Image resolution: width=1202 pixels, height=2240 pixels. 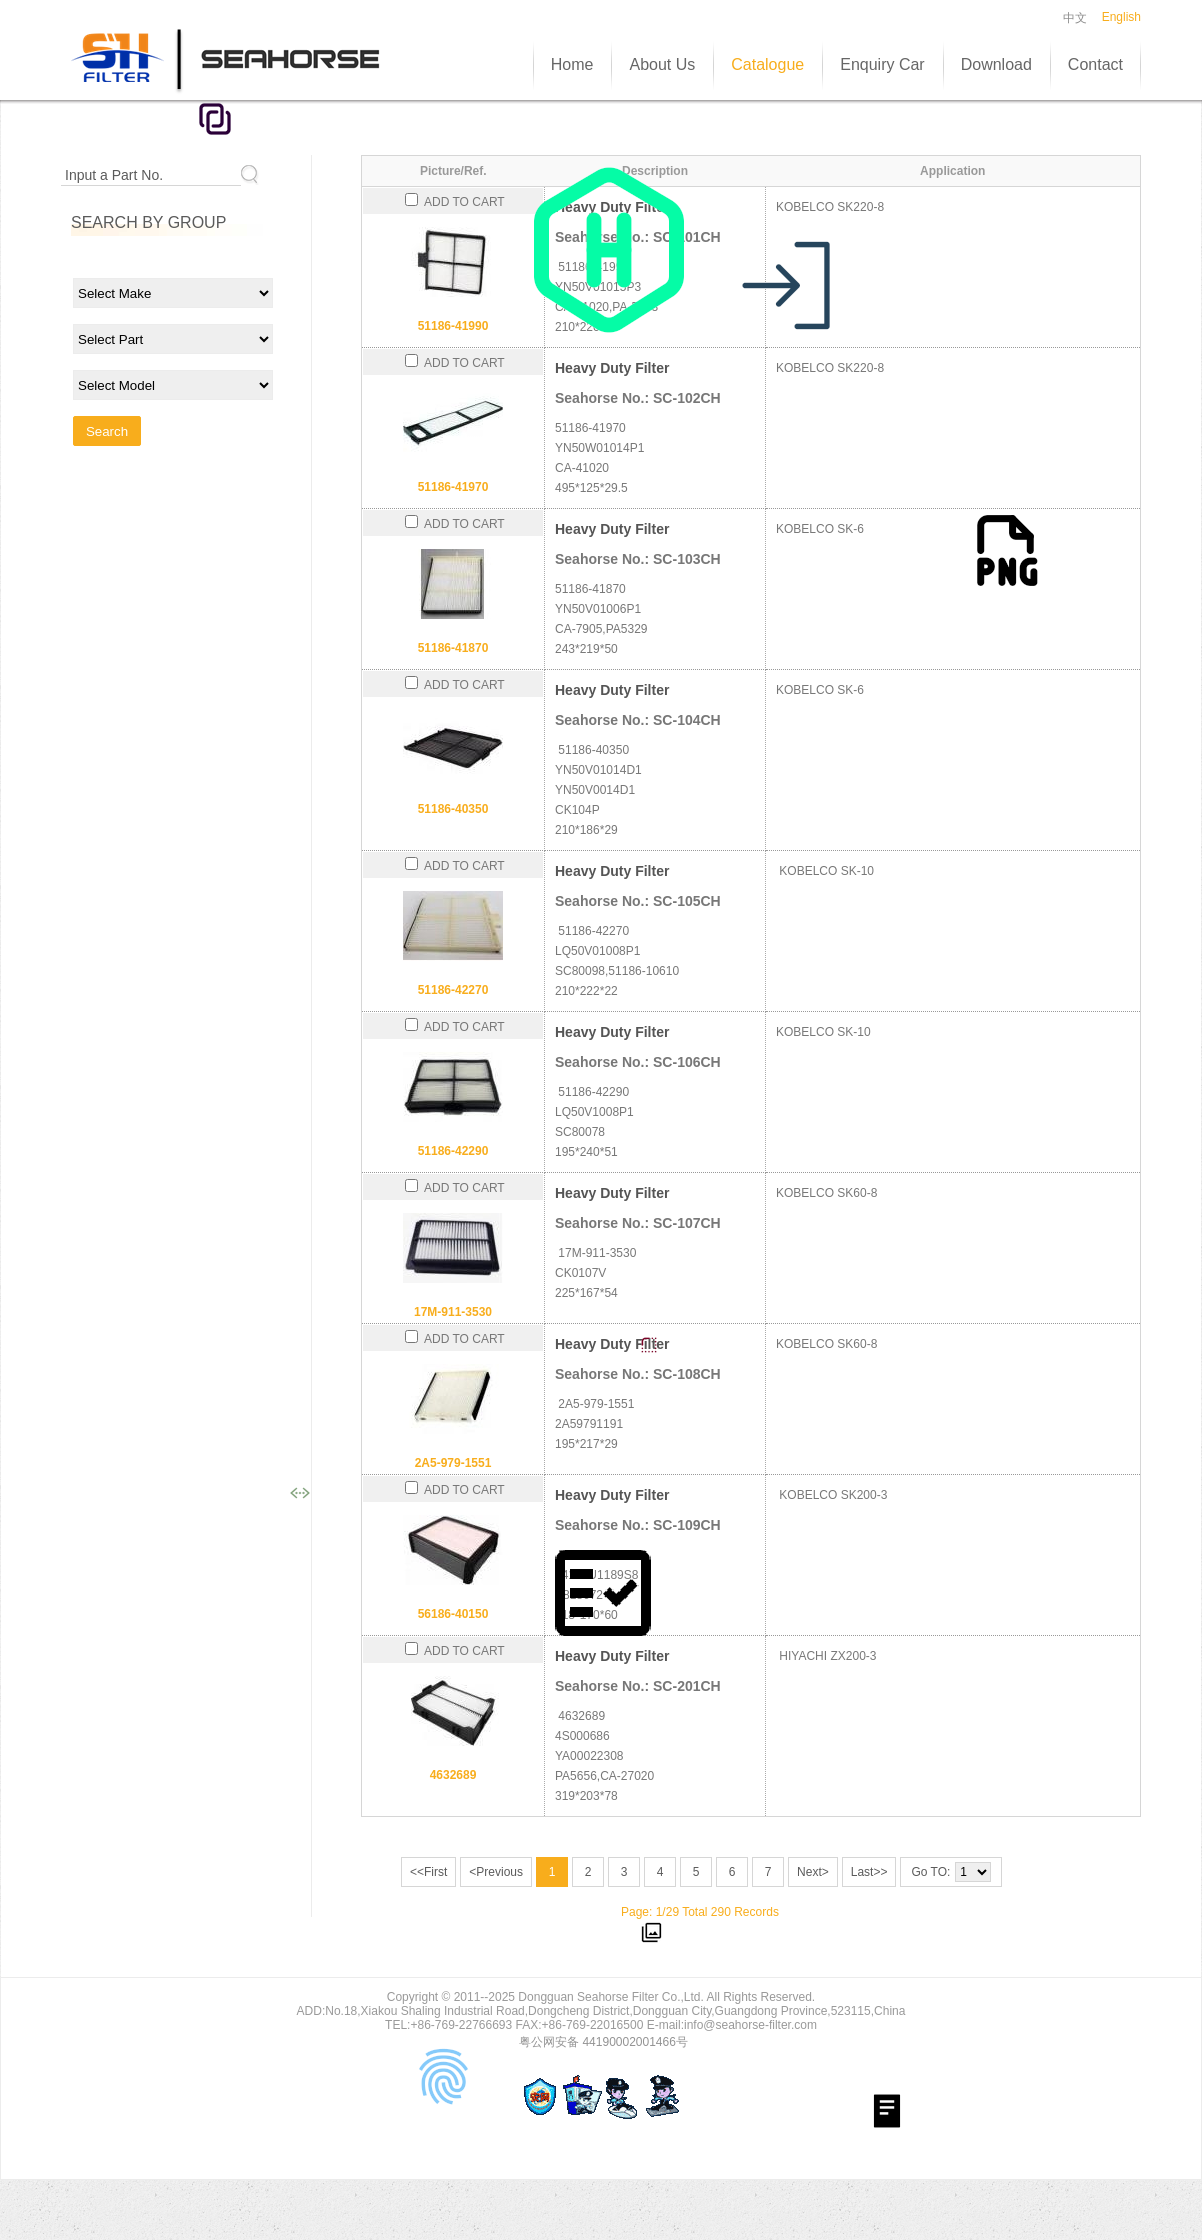 What do you see at coordinates (609, 250) in the screenshot?
I see `indicates a hospital or medical facility` at bounding box center [609, 250].